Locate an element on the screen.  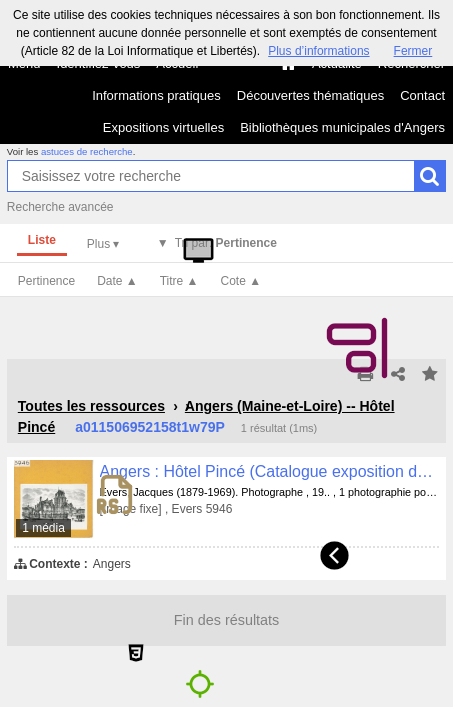
CSS3 stylesheet language logo is located at coordinates (136, 653).